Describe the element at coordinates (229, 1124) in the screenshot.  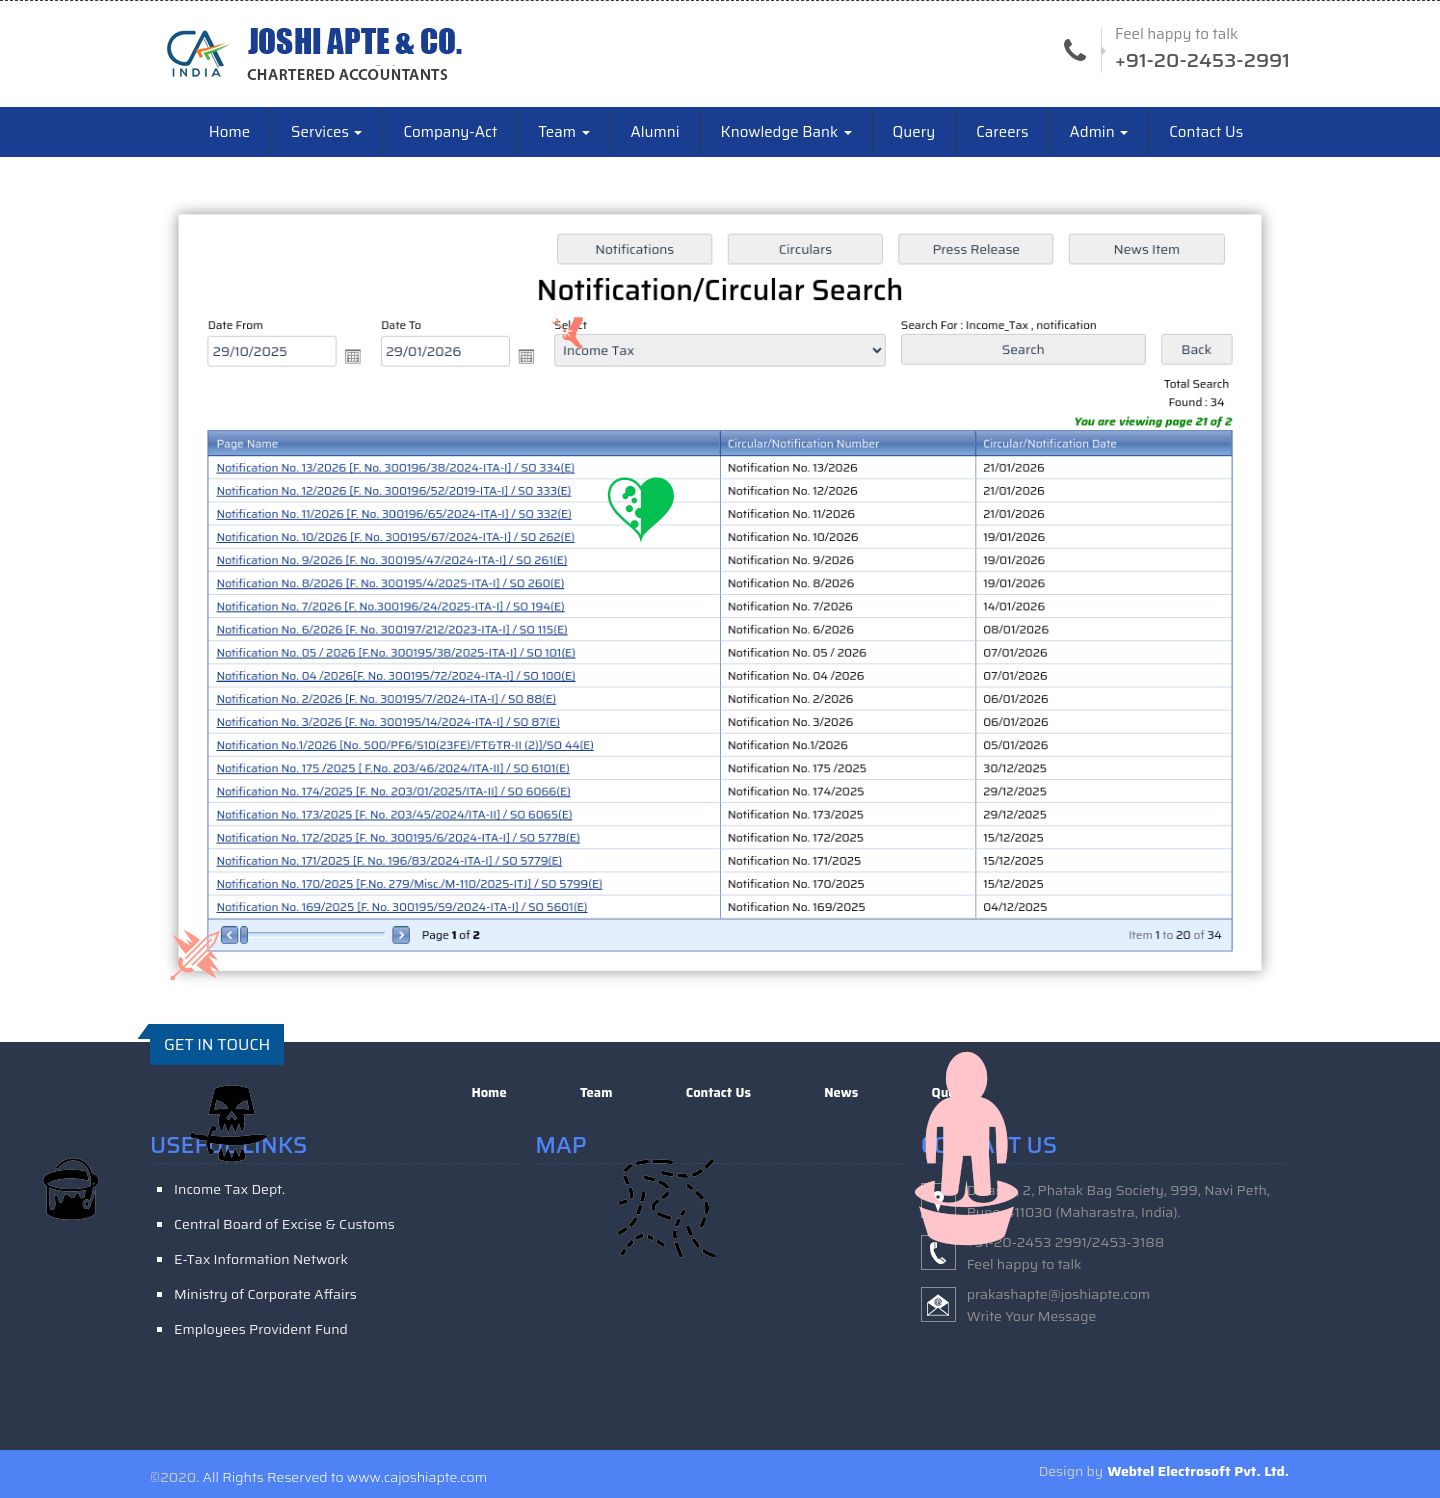
I see `indicates a critical hit or bite attack ability` at that location.